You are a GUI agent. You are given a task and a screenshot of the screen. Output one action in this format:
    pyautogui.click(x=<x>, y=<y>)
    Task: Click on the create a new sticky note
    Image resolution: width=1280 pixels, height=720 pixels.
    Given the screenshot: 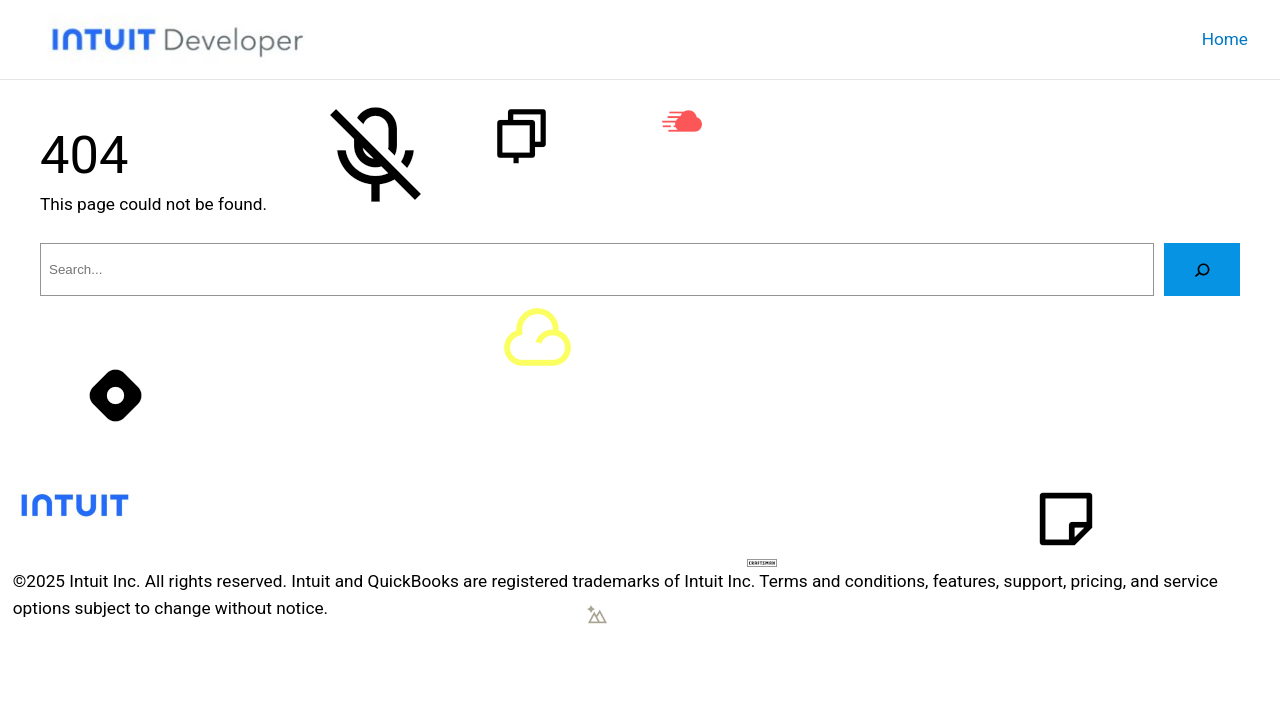 What is the action you would take?
    pyautogui.click(x=1066, y=519)
    